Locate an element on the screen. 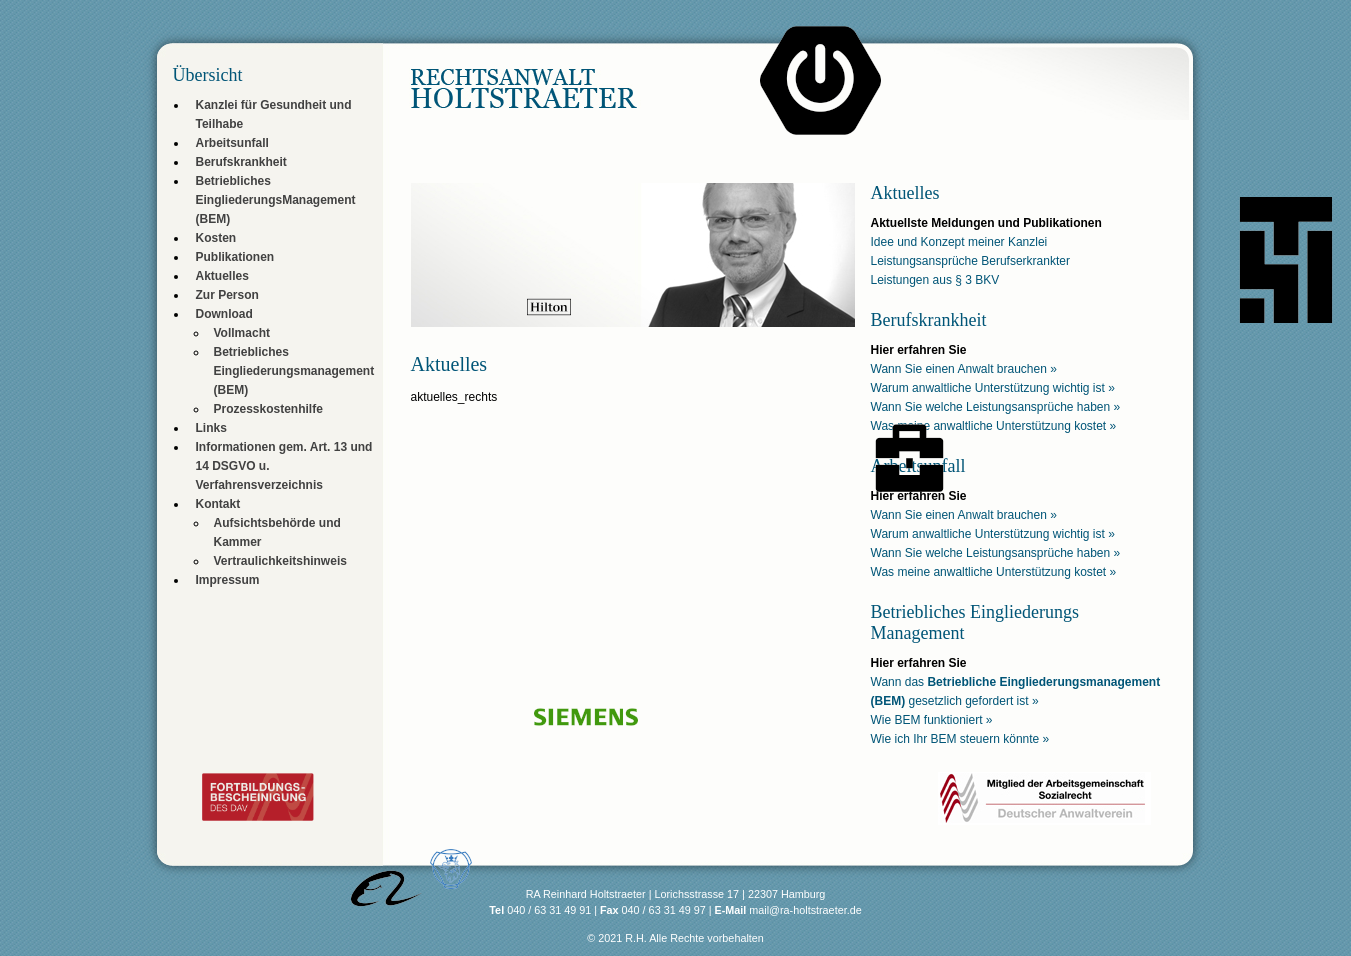 The width and height of the screenshot is (1351, 956). Siemens company logo is located at coordinates (586, 717).